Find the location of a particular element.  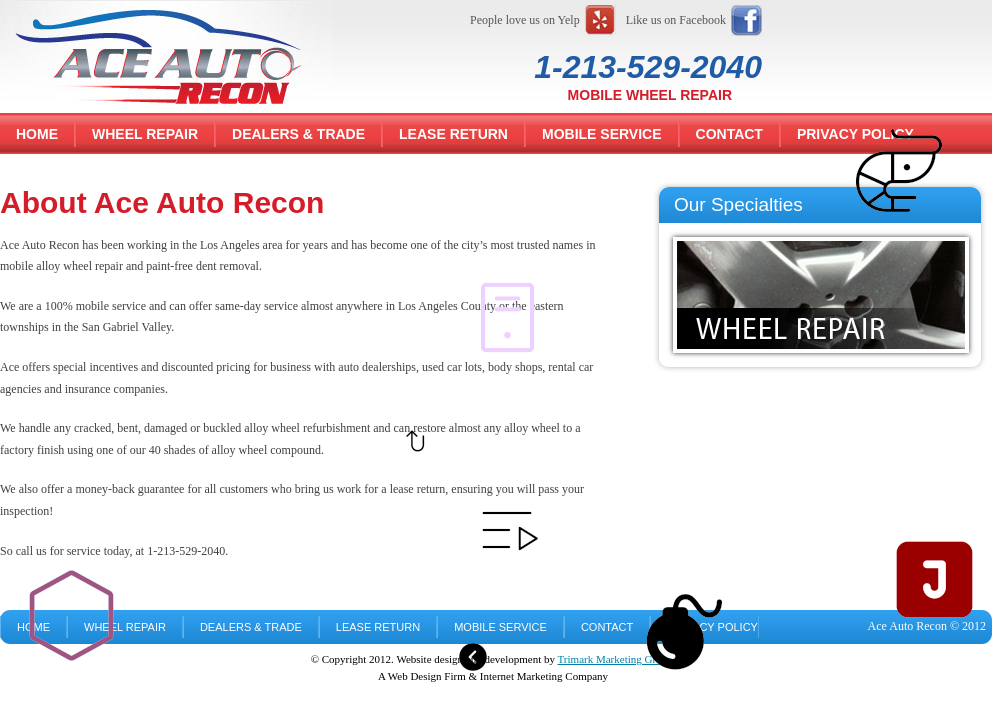

view playback queue is located at coordinates (507, 530).